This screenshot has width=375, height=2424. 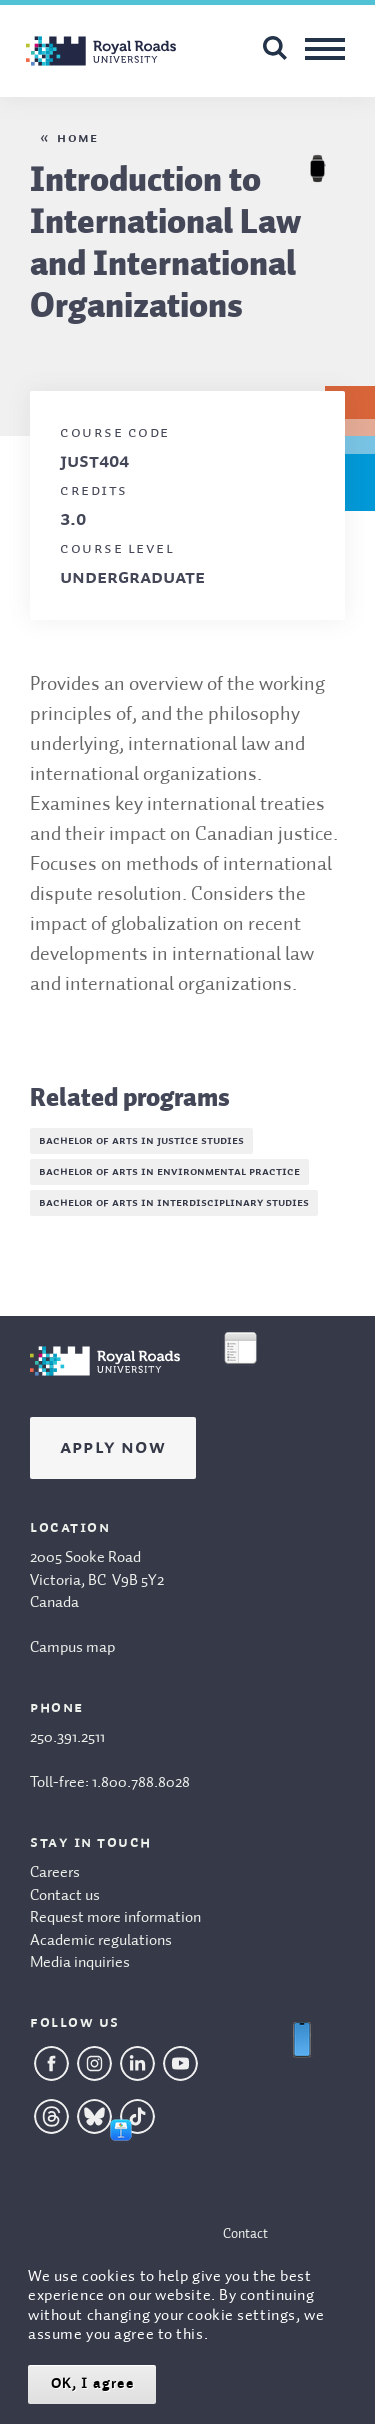 I want to click on open keynote to create or edit presentations, so click(x=121, y=2130).